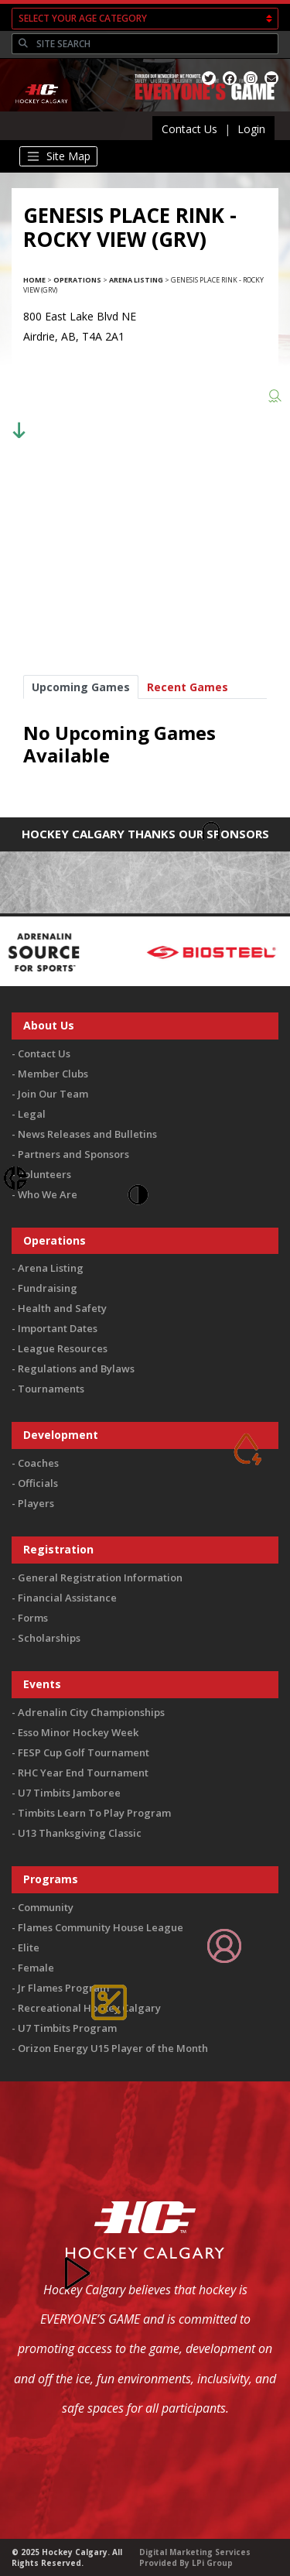 This screenshot has width=290, height=2576. What do you see at coordinates (19, 431) in the screenshot?
I see `scroll down or view more content` at bounding box center [19, 431].